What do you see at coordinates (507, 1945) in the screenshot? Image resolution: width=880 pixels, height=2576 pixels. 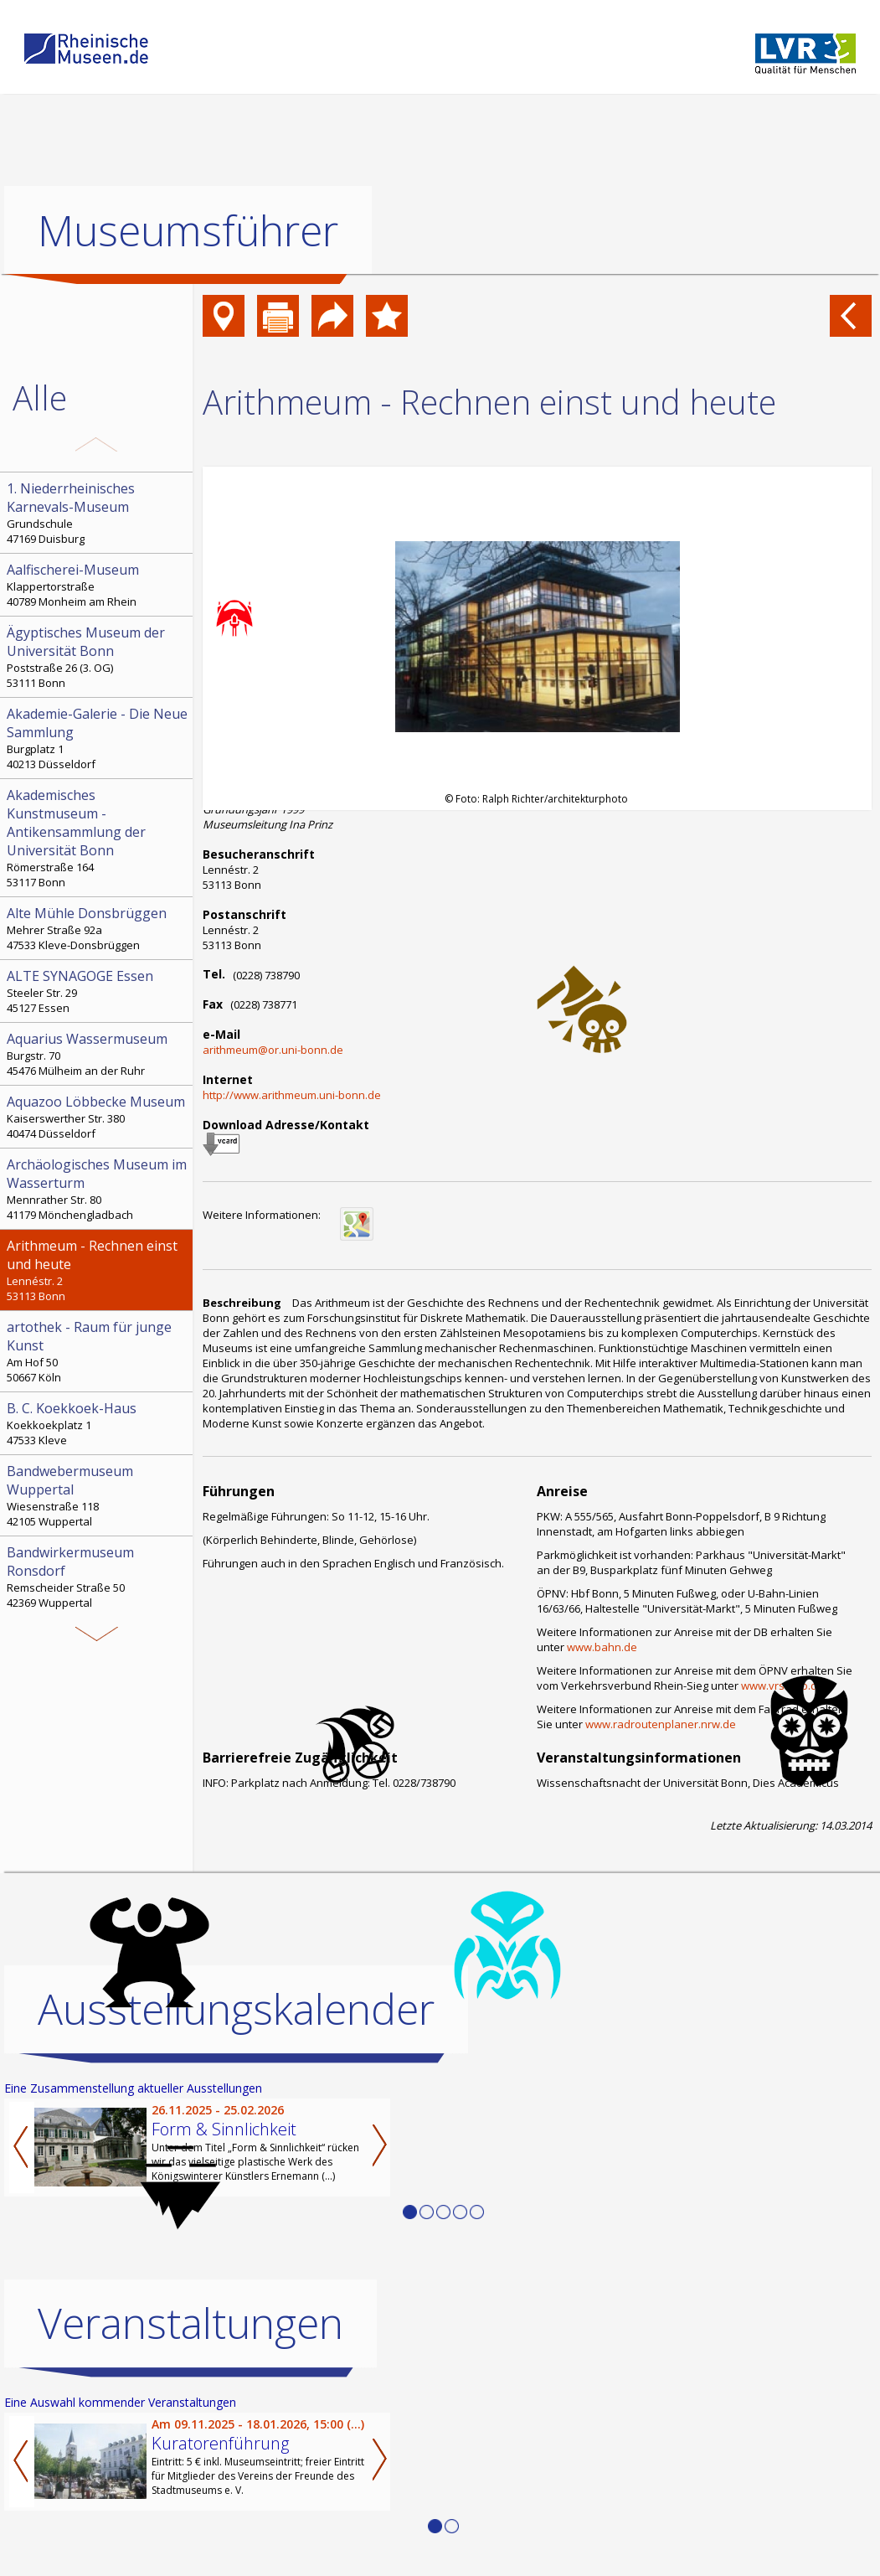 I see `indicates an alien or bug-type enemy` at bounding box center [507, 1945].